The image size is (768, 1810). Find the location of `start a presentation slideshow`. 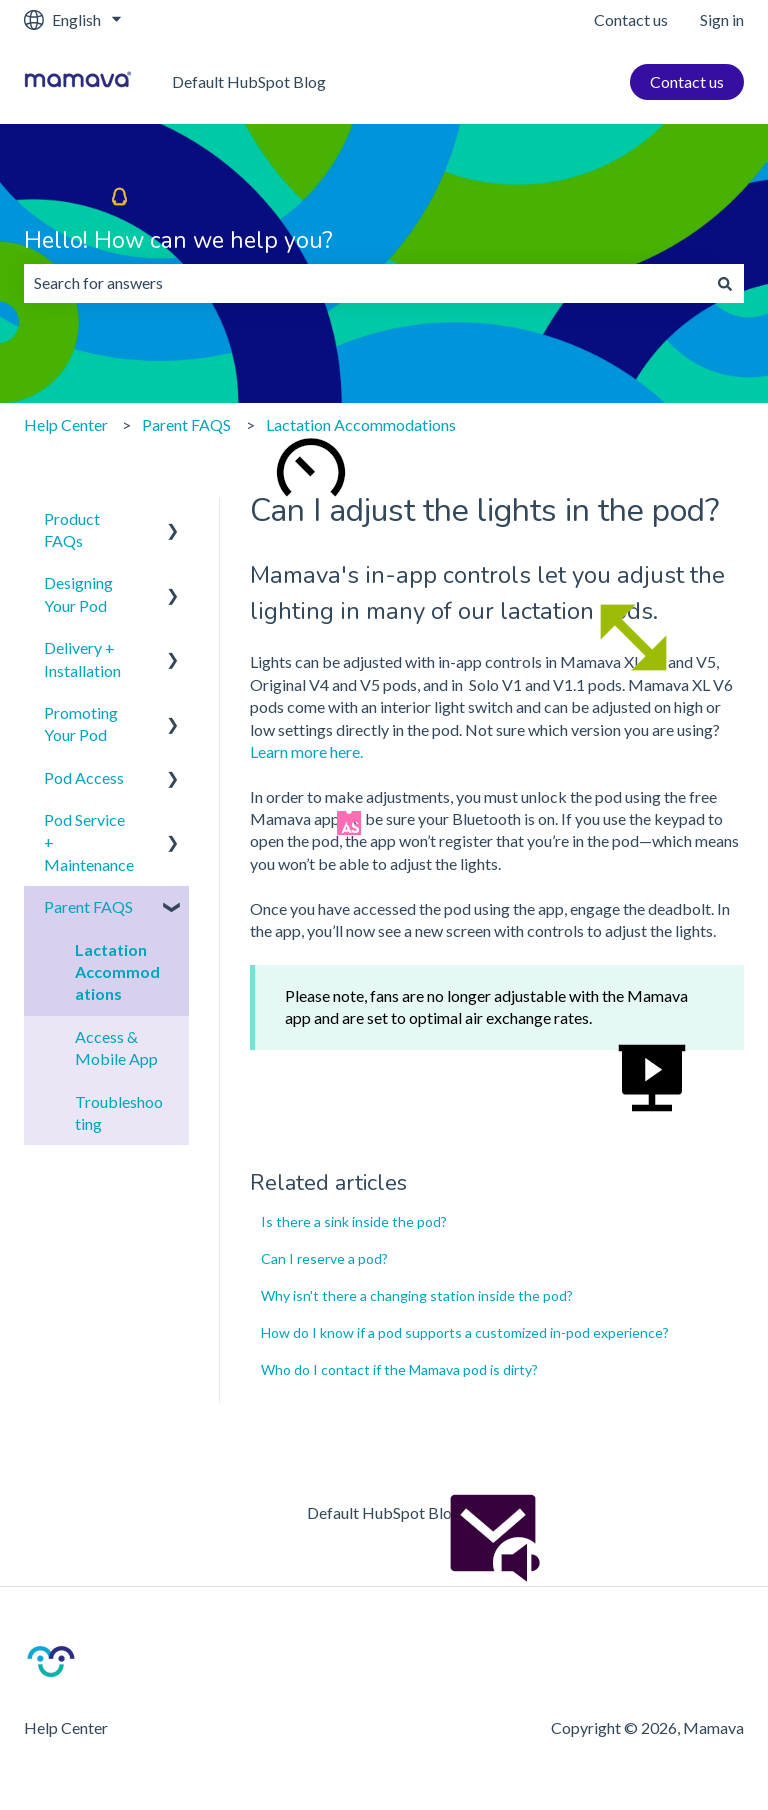

start a presentation slideshow is located at coordinates (652, 1078).